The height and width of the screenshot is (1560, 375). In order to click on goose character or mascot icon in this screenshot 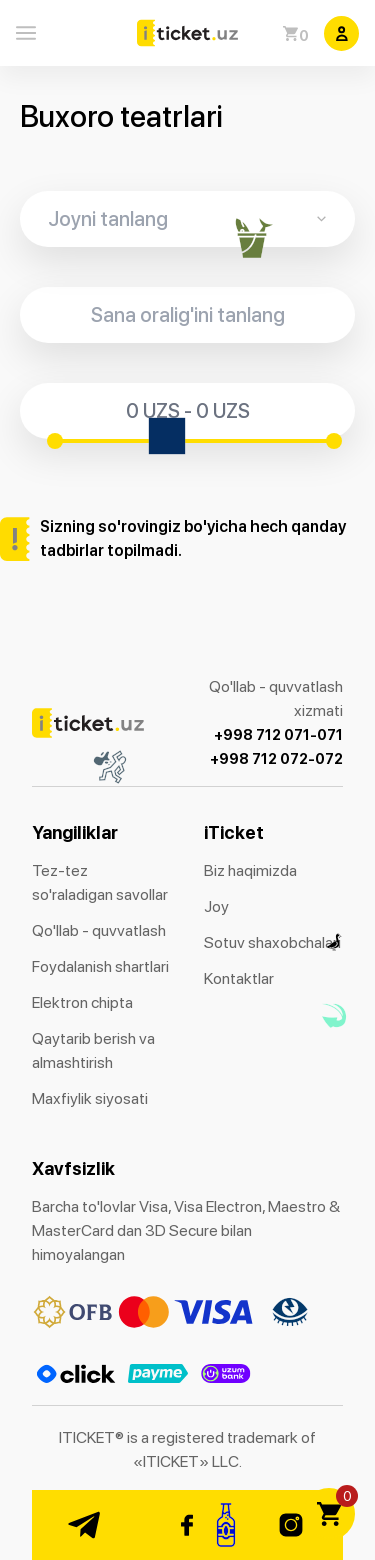, I will do `click(334, 942)`.